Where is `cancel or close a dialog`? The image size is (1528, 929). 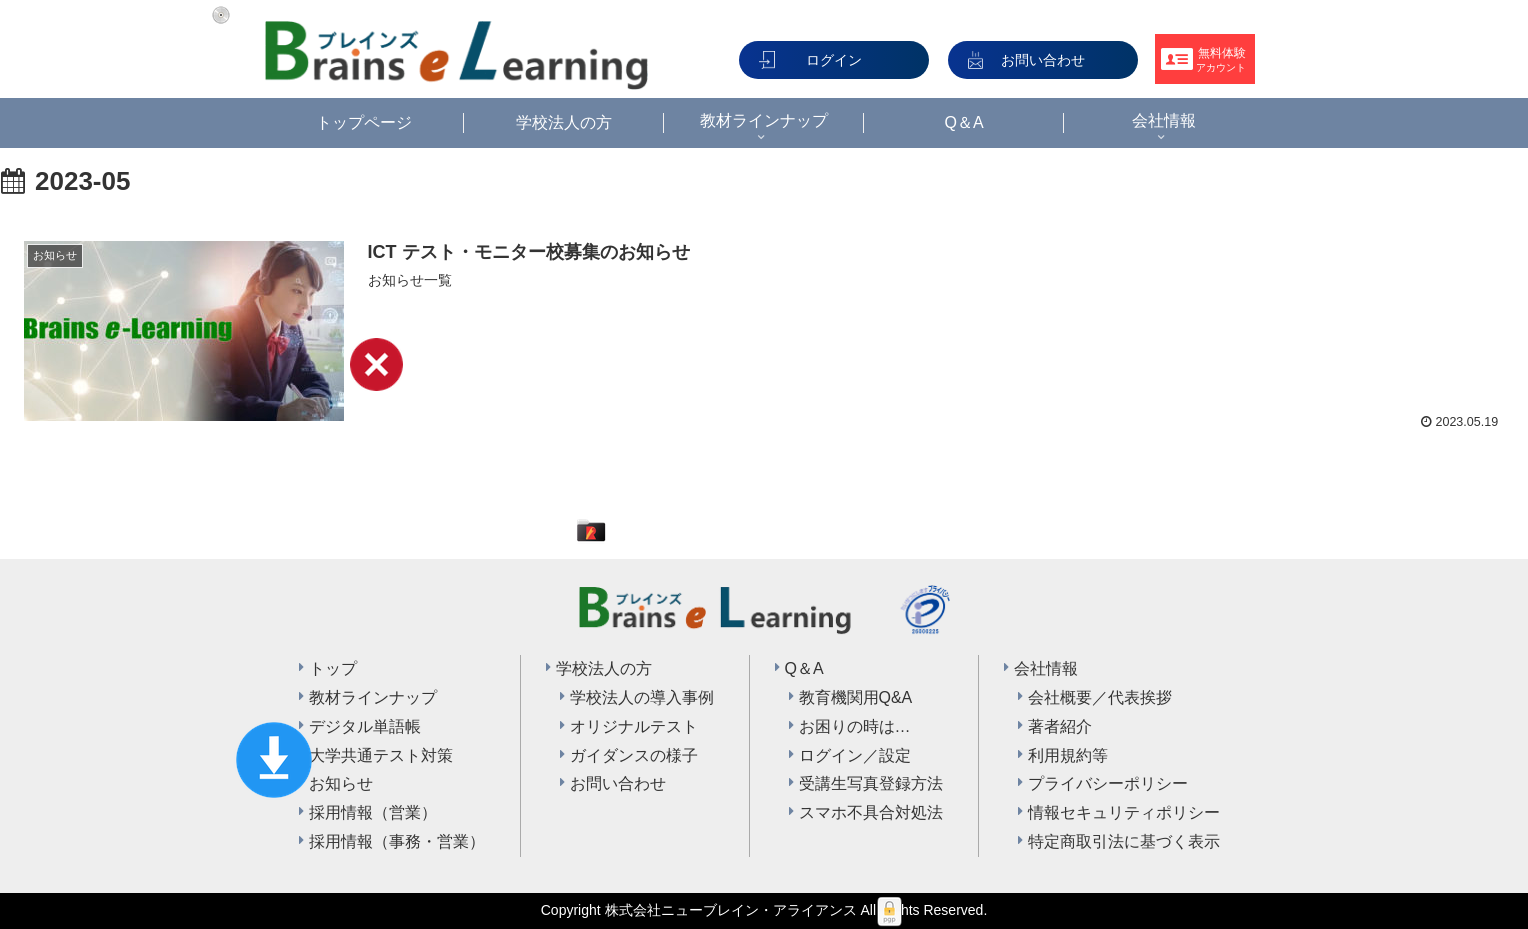
cancel or close a dialog is located at coordinates (376, 364).